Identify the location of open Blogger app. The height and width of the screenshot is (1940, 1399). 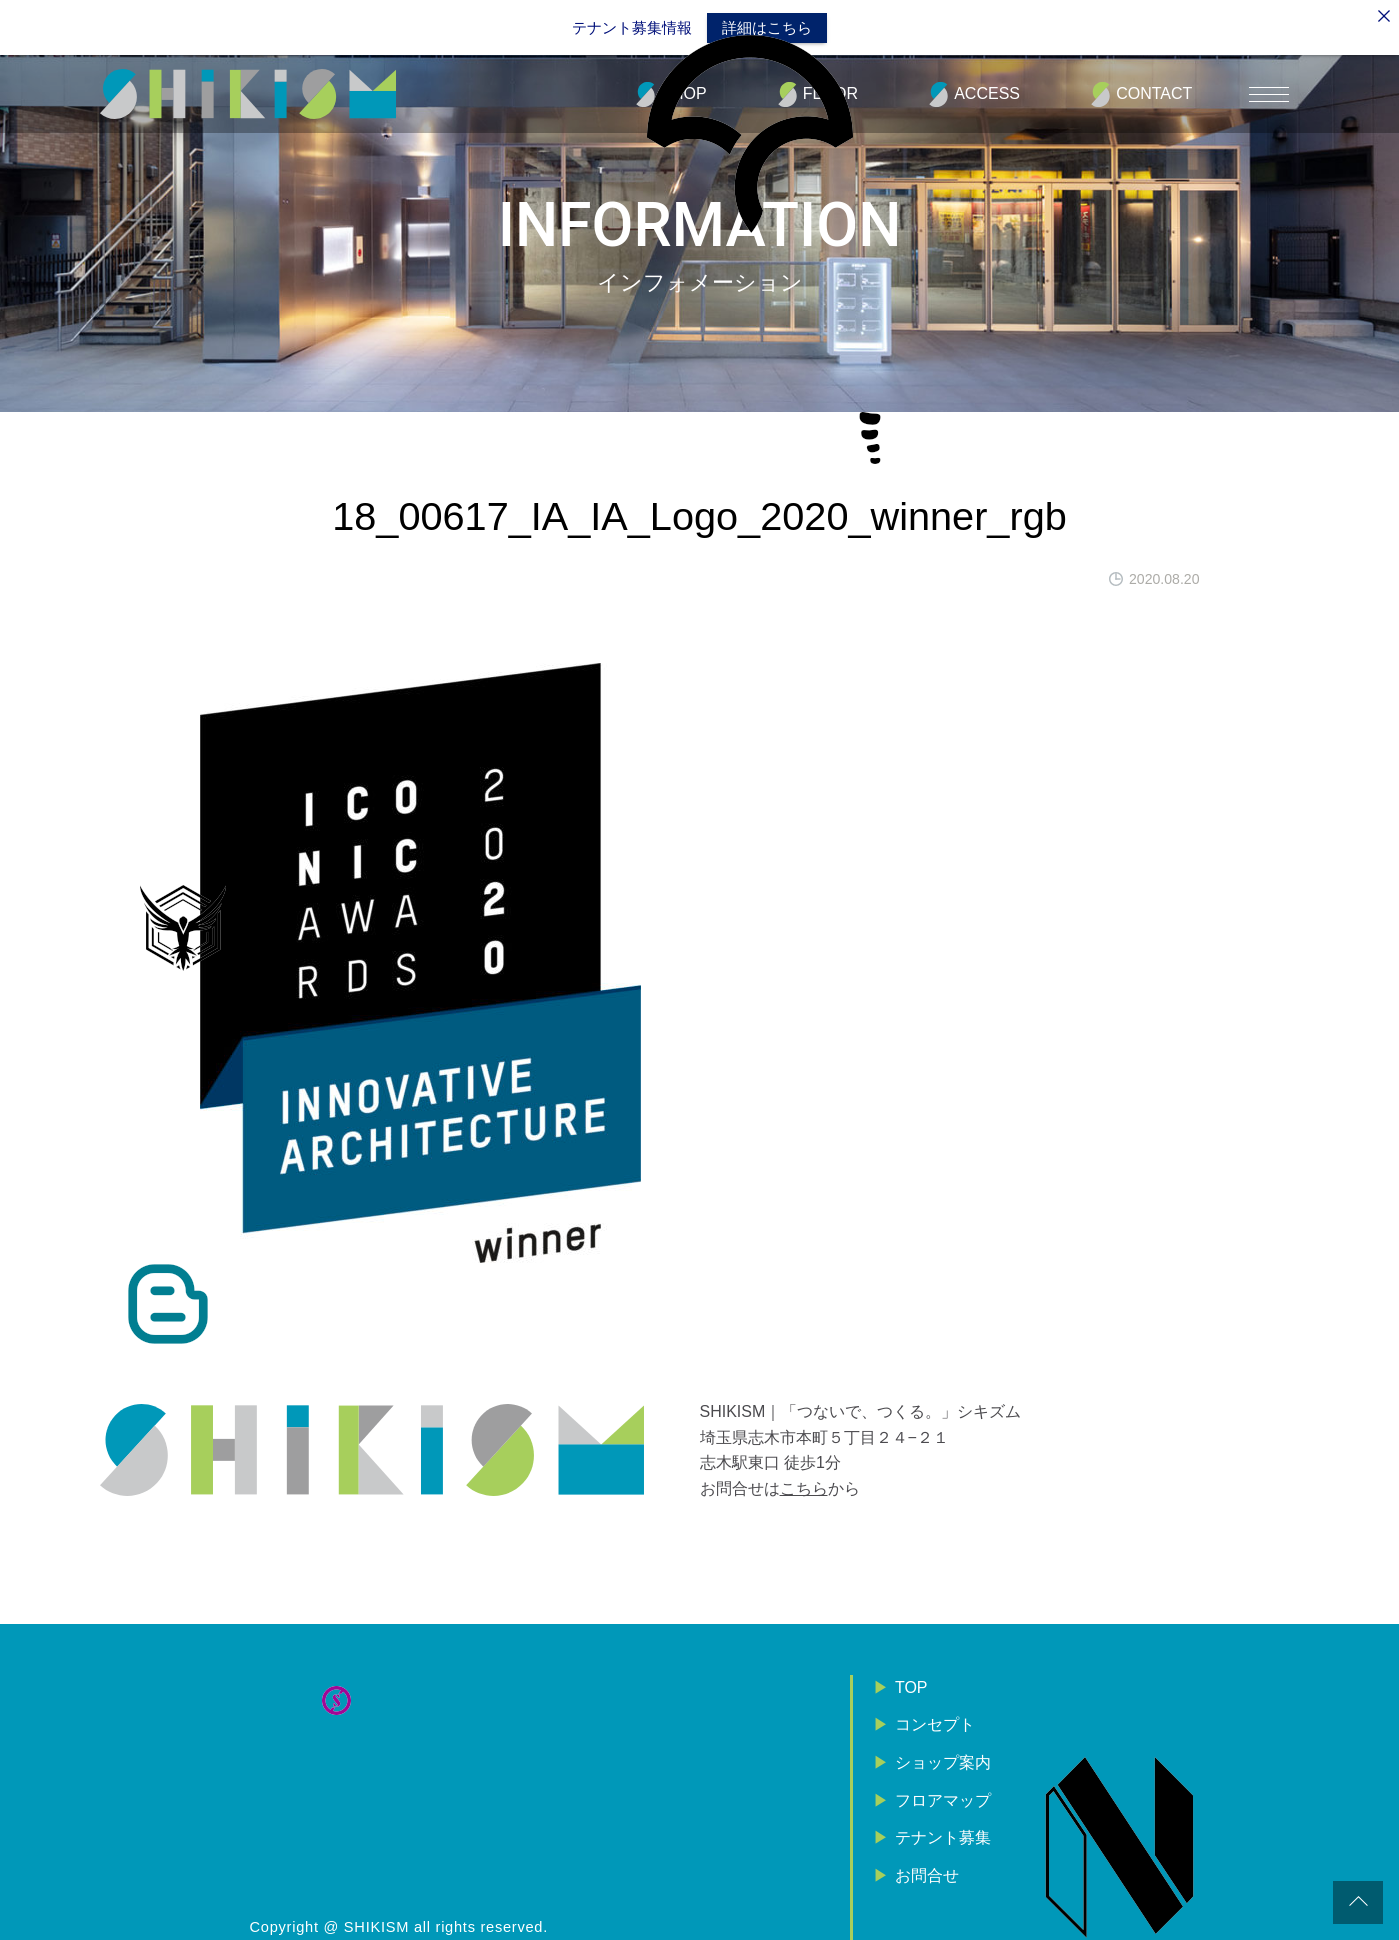
(168, 1304).